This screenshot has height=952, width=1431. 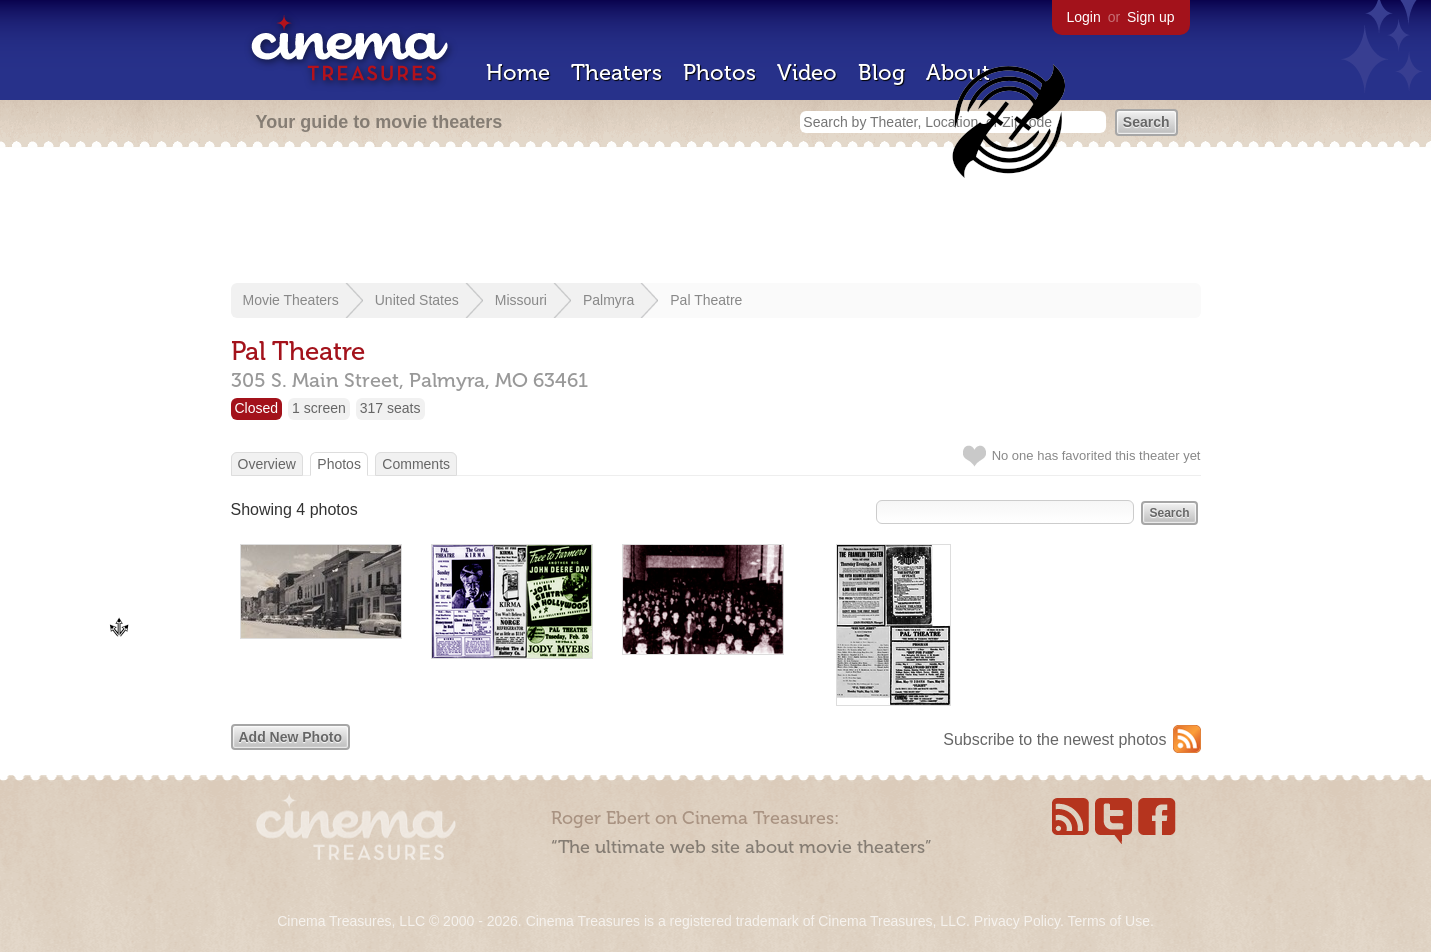 What do you see at coordinates (1009, 121) in the screenshot?
I see `activate spinning blade attack or ability` at bounding box center [1009, 121].